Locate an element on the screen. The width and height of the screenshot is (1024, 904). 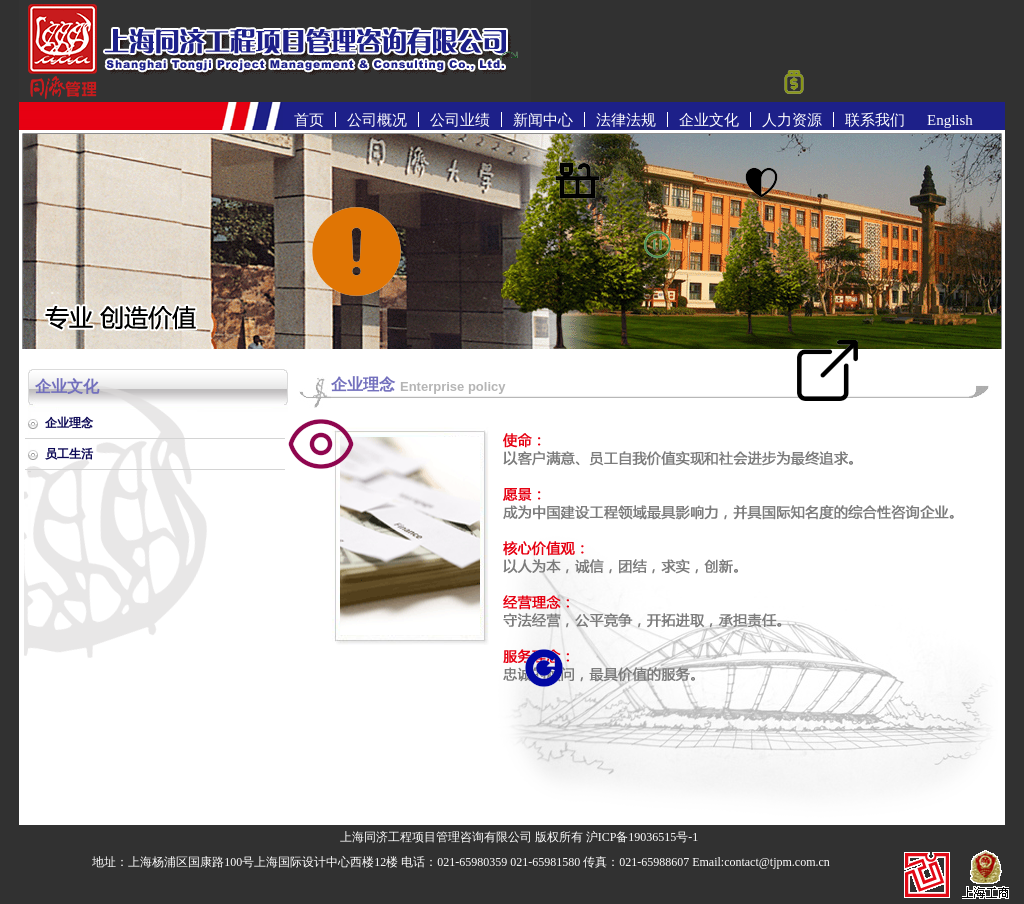
indicates partial like or favorite status is located at coordinates (761, 182).